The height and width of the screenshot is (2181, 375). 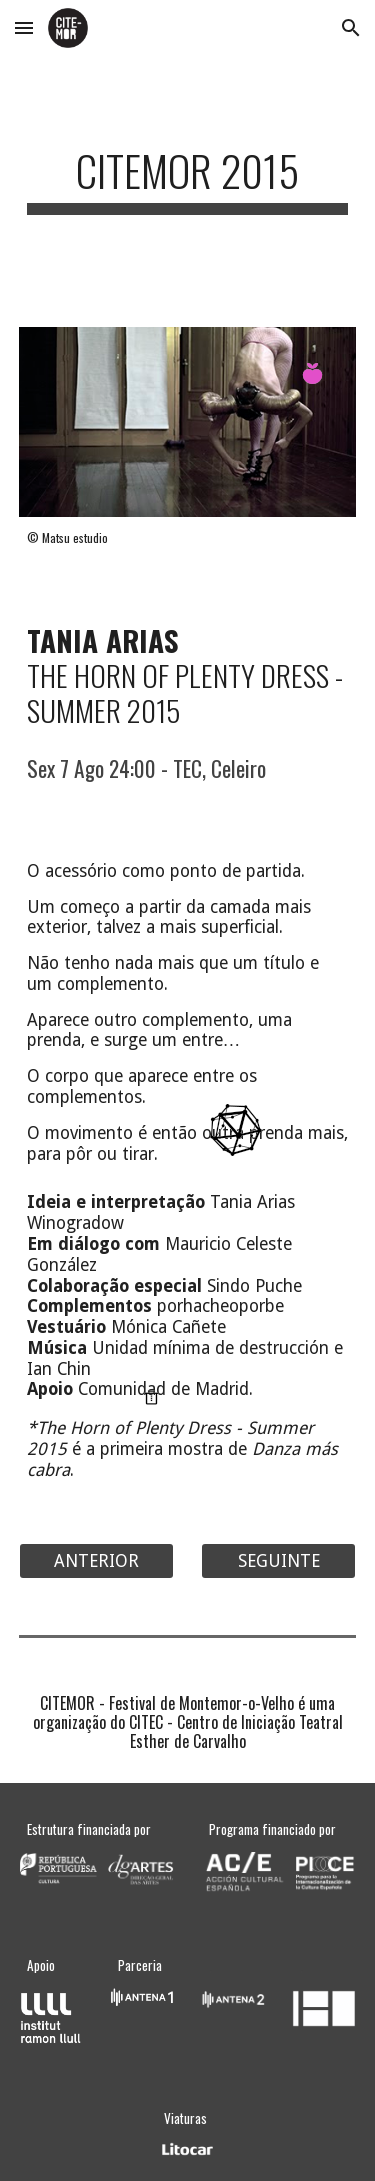 What do you see at coordinates (236, 1130) in the screenshot?
I see `open SageMath mathematical software` at bounding box center [236, 1130].